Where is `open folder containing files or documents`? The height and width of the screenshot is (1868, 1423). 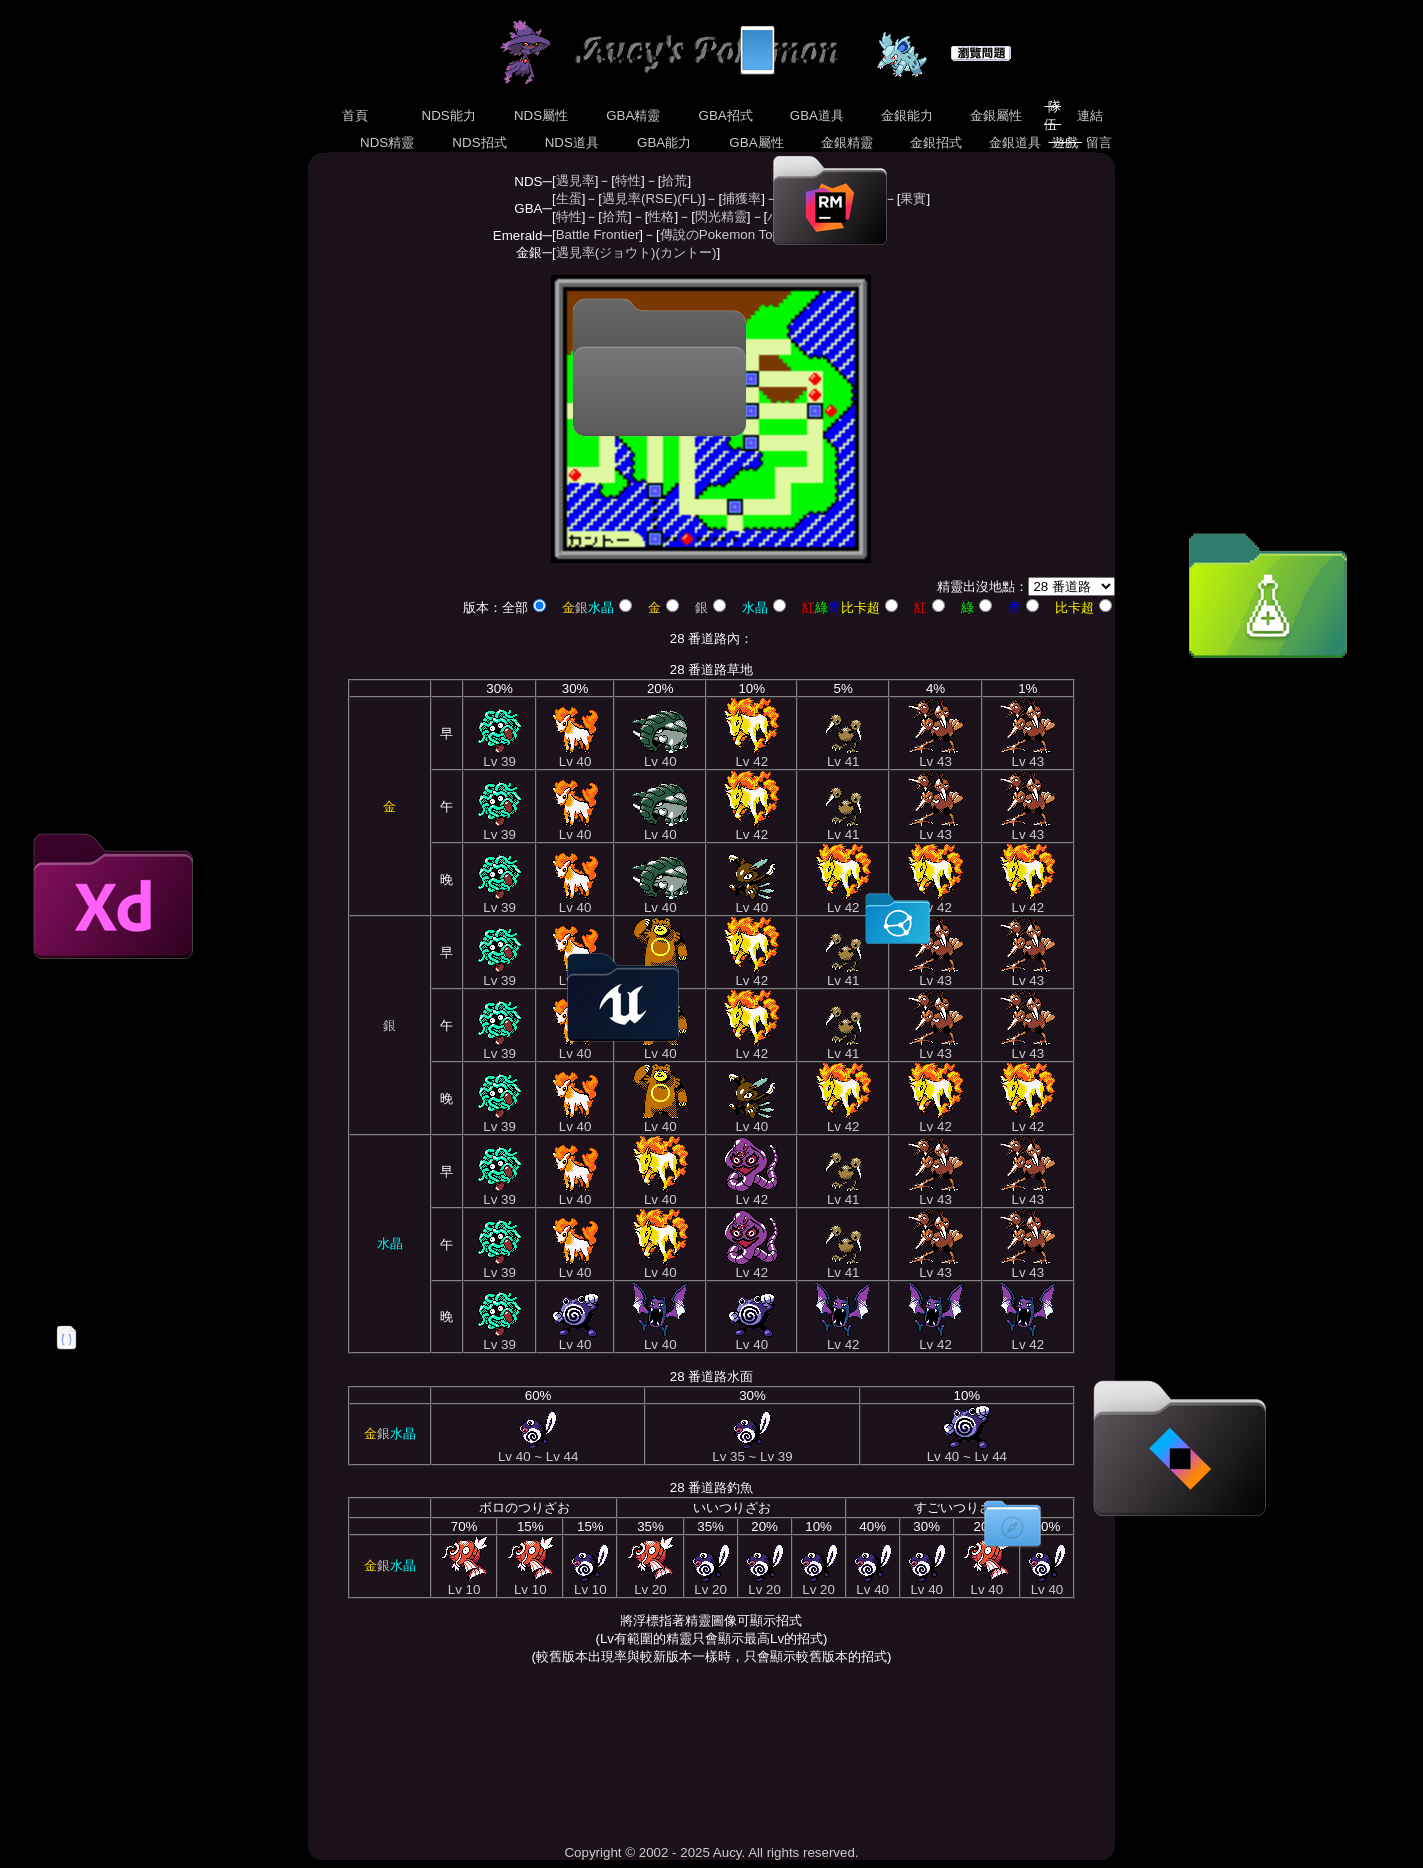 open folder containing files or documents is located at coordinates (659, 367).